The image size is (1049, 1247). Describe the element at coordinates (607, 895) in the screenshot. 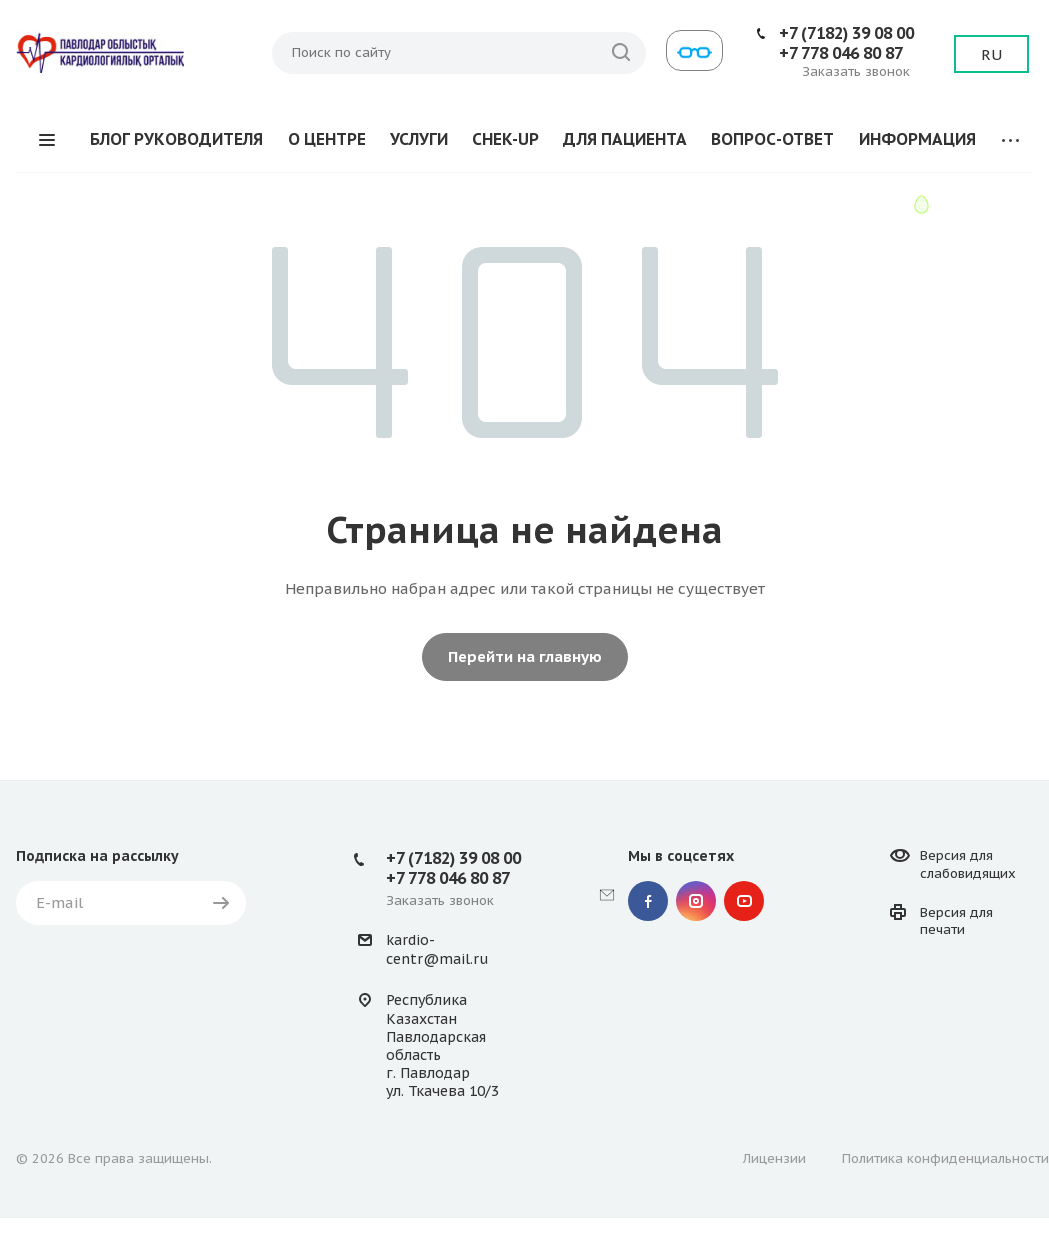

I see `access your inbox or messages` at that location.